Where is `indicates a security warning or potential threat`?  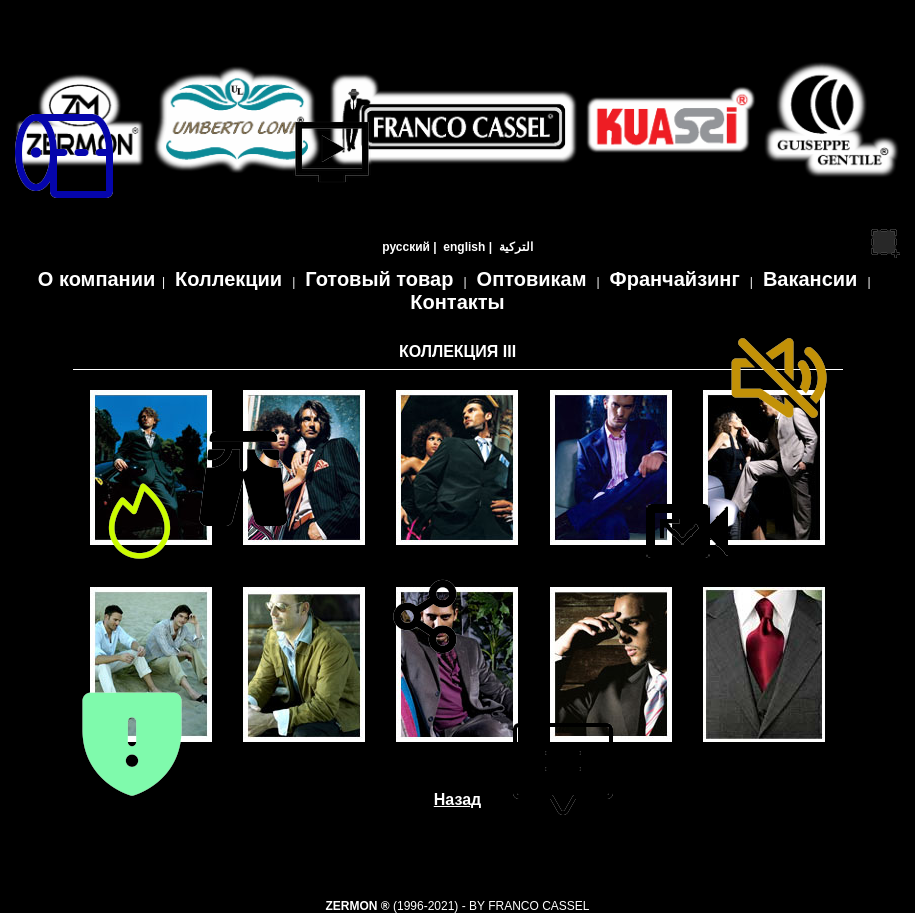
indicates a security warning or potential threat is located at coordinates (132, 738).